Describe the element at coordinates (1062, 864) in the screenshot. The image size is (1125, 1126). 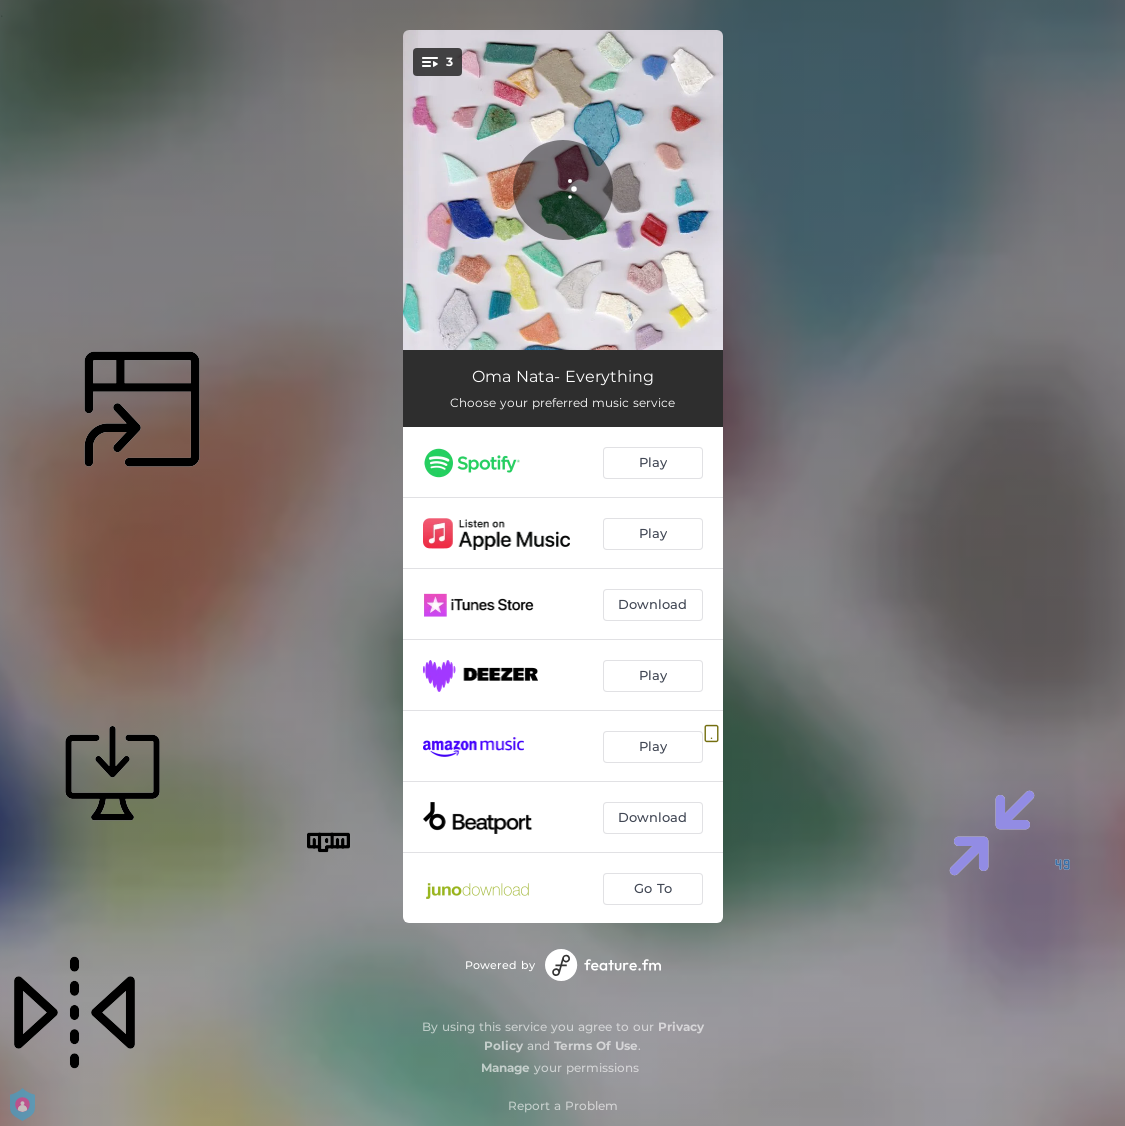
I see `indicates item number 49 in a list or sequence` at that location.